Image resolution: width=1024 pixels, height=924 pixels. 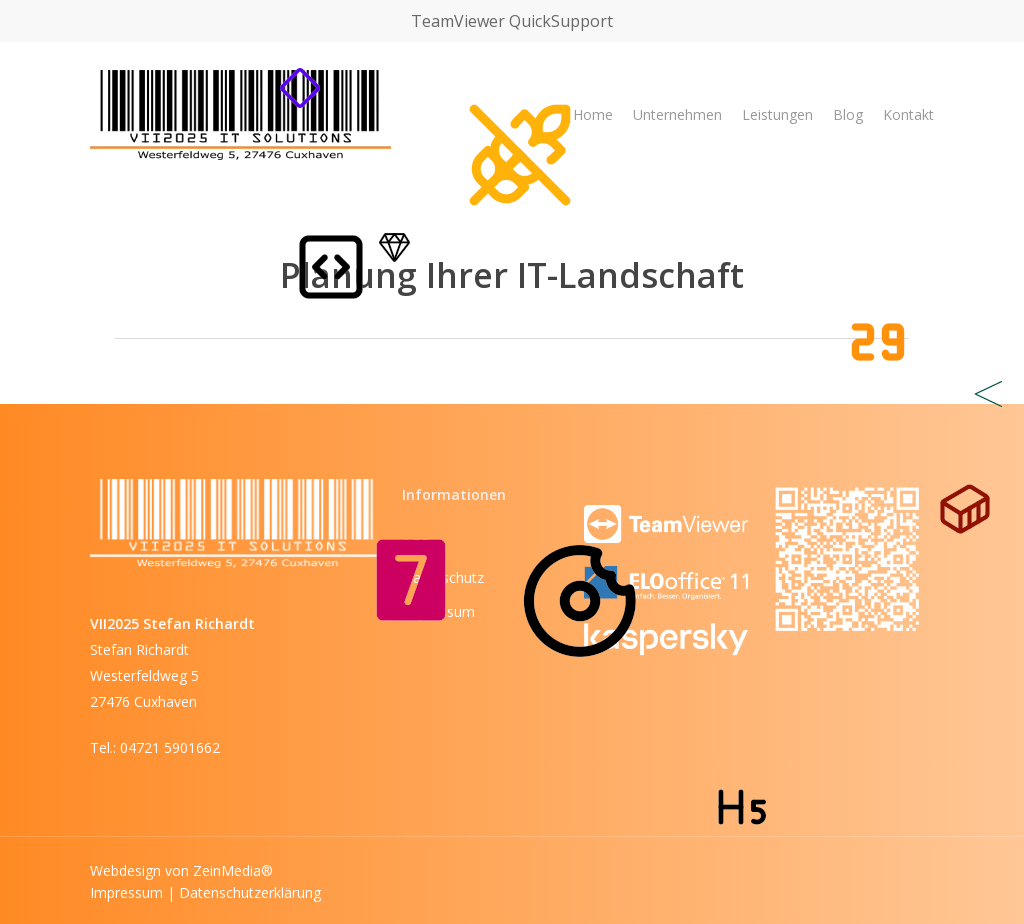 I want to click on view or edit source code, so click(x=331, y=267).